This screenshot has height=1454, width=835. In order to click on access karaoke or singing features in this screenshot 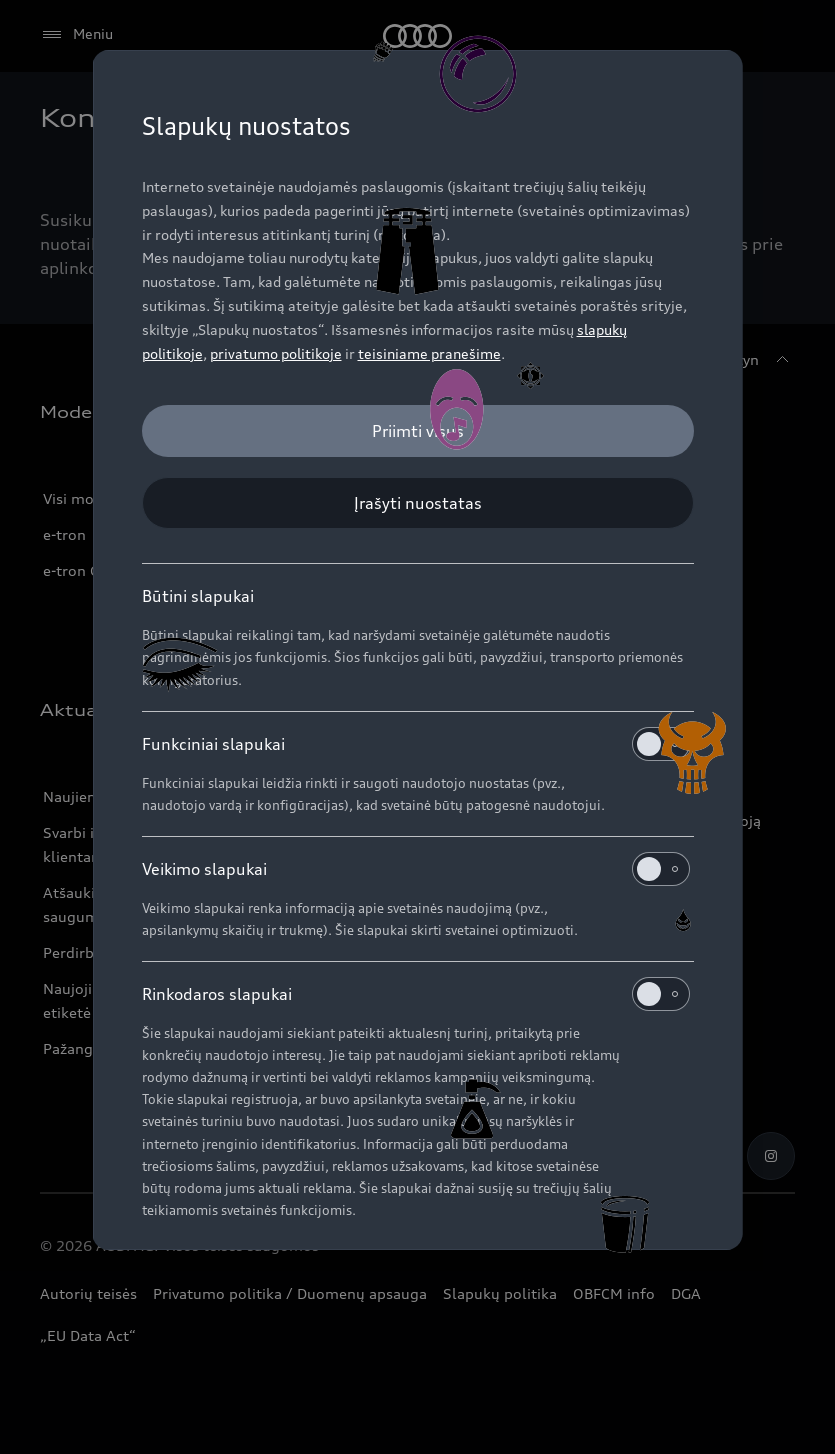, I will do `click(457, 409)`.